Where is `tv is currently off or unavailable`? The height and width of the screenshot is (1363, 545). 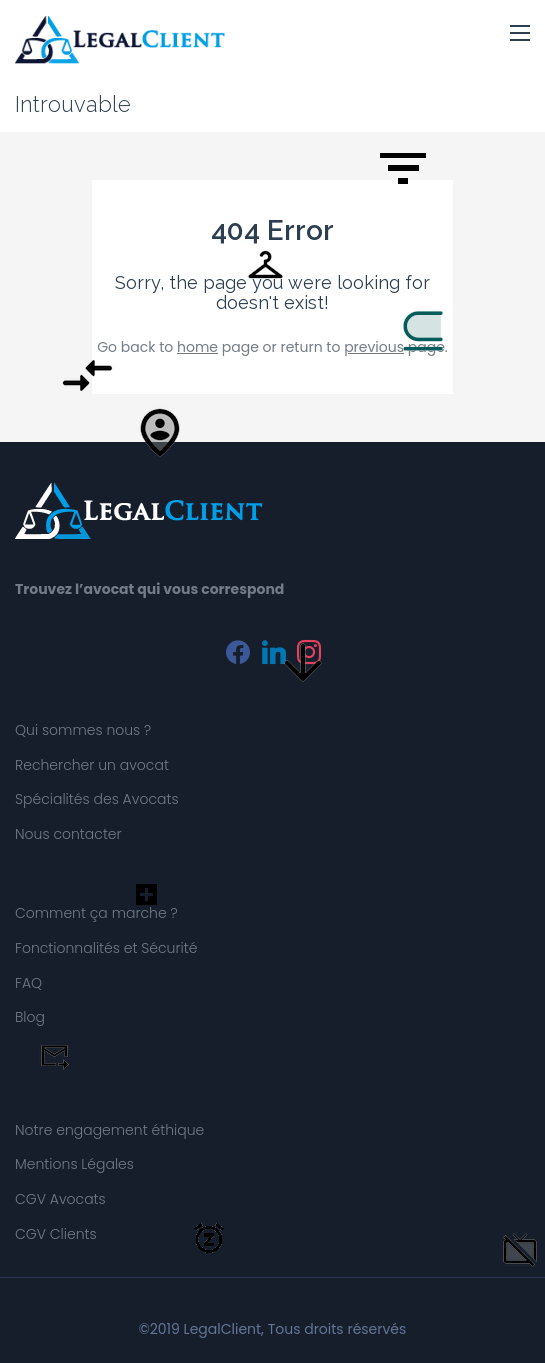 tv is currently off or unavailable is located at coordinates (520, 1250).